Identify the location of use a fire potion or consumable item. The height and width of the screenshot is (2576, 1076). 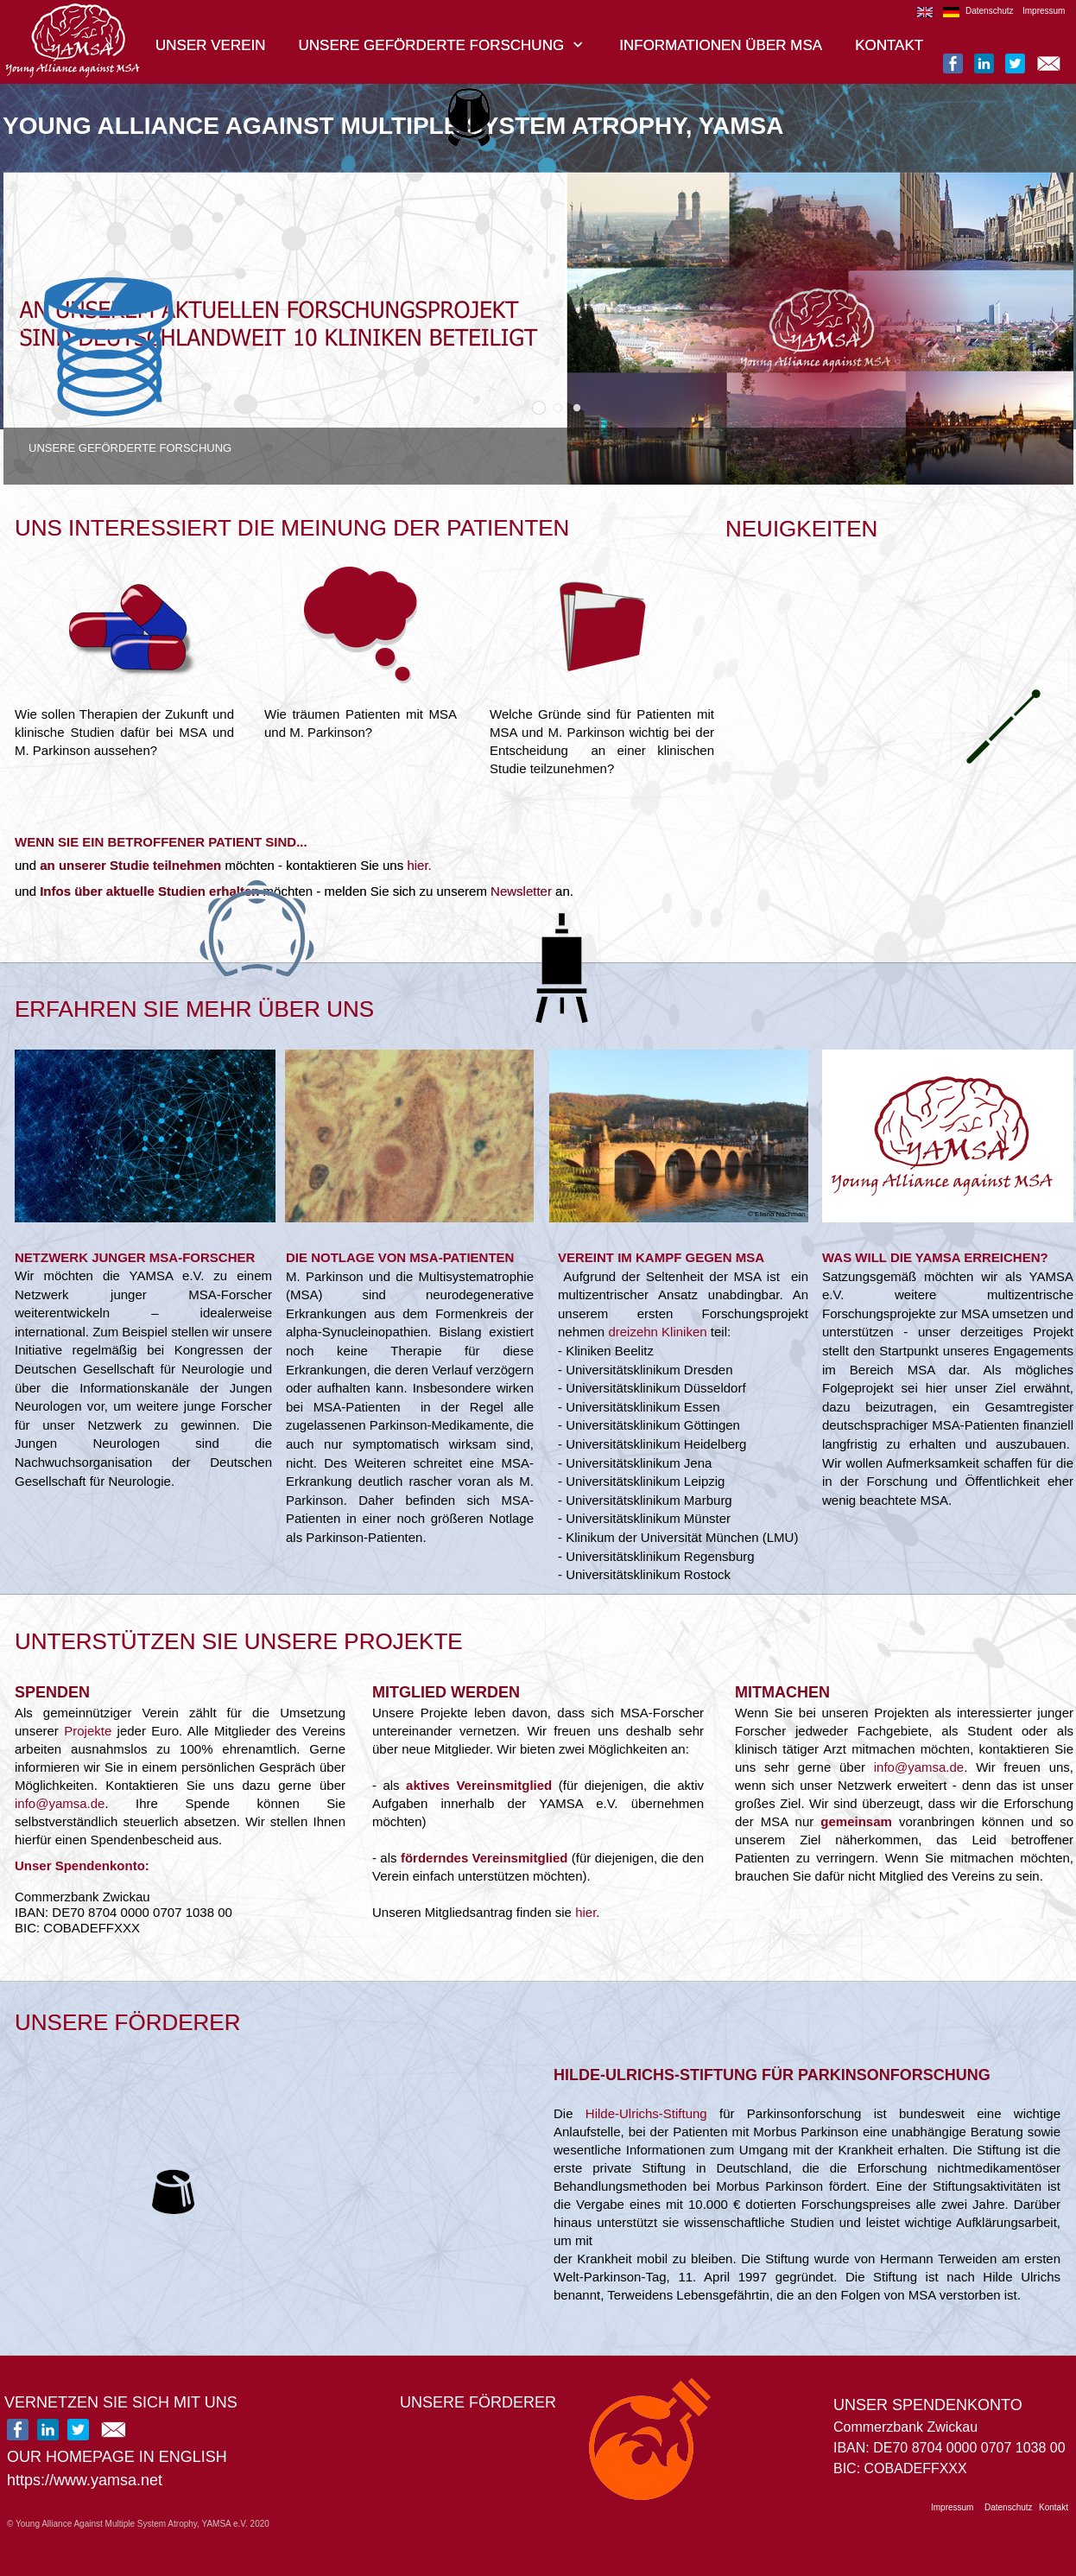
(650, 2439).